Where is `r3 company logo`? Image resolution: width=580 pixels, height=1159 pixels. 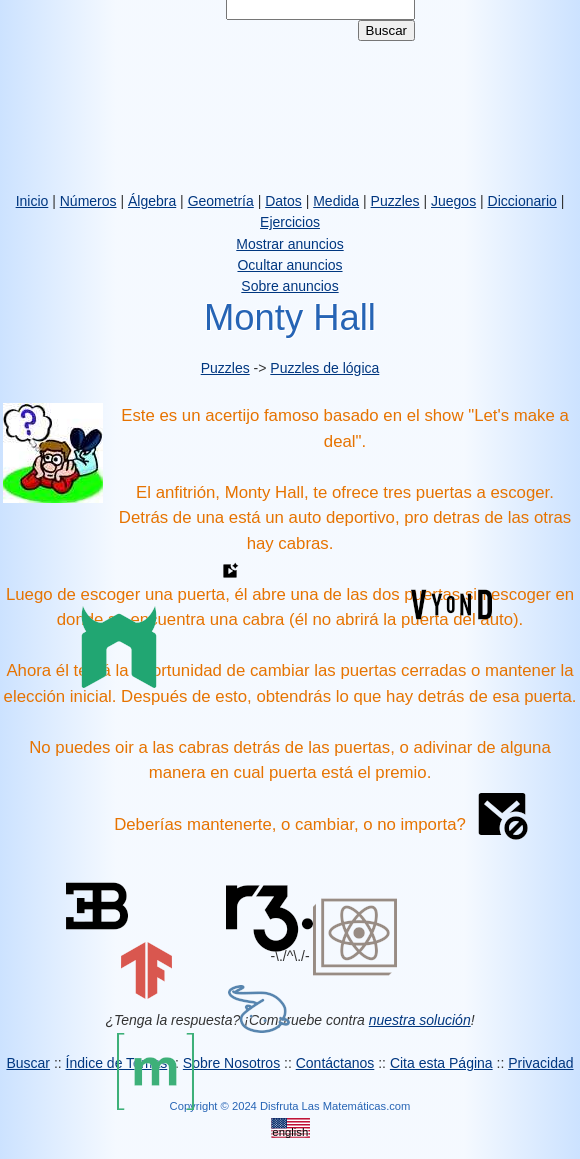
r3 company logo is located at coordinates (269, 918).